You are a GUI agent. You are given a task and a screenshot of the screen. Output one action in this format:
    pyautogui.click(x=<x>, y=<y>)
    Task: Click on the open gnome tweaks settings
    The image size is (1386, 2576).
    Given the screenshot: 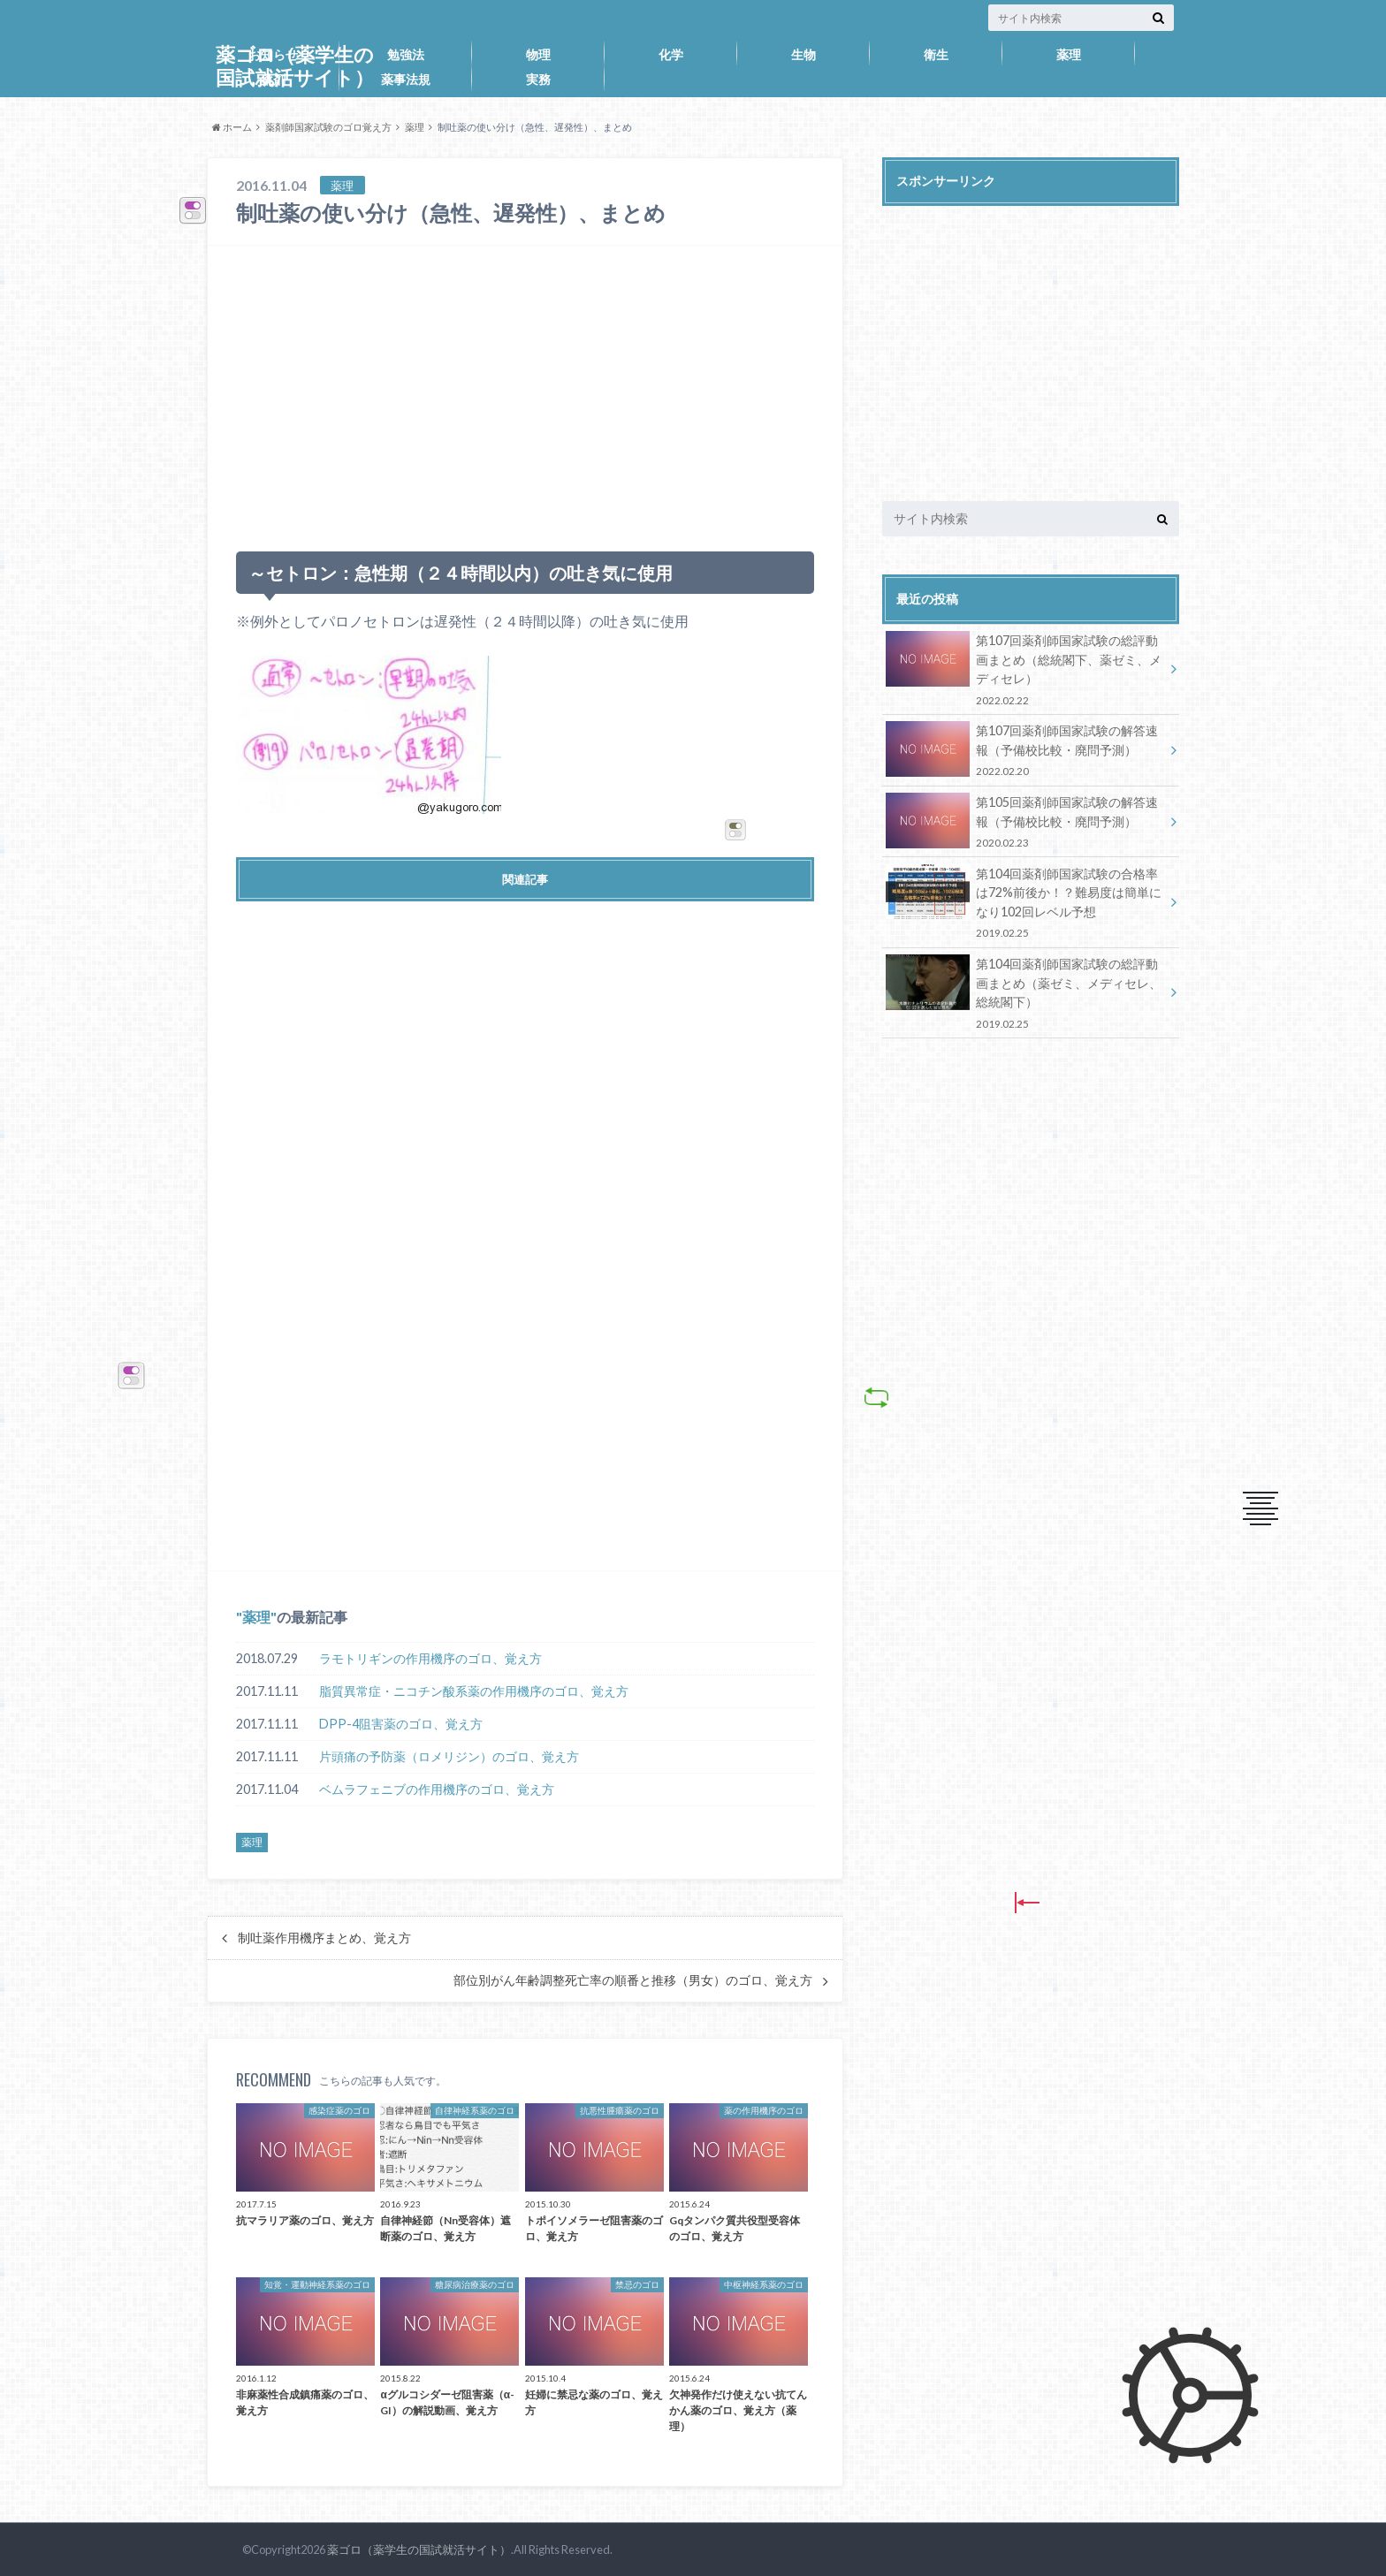 What is the action you would take?
    pyautogui.click(x=131, y=1375)
    